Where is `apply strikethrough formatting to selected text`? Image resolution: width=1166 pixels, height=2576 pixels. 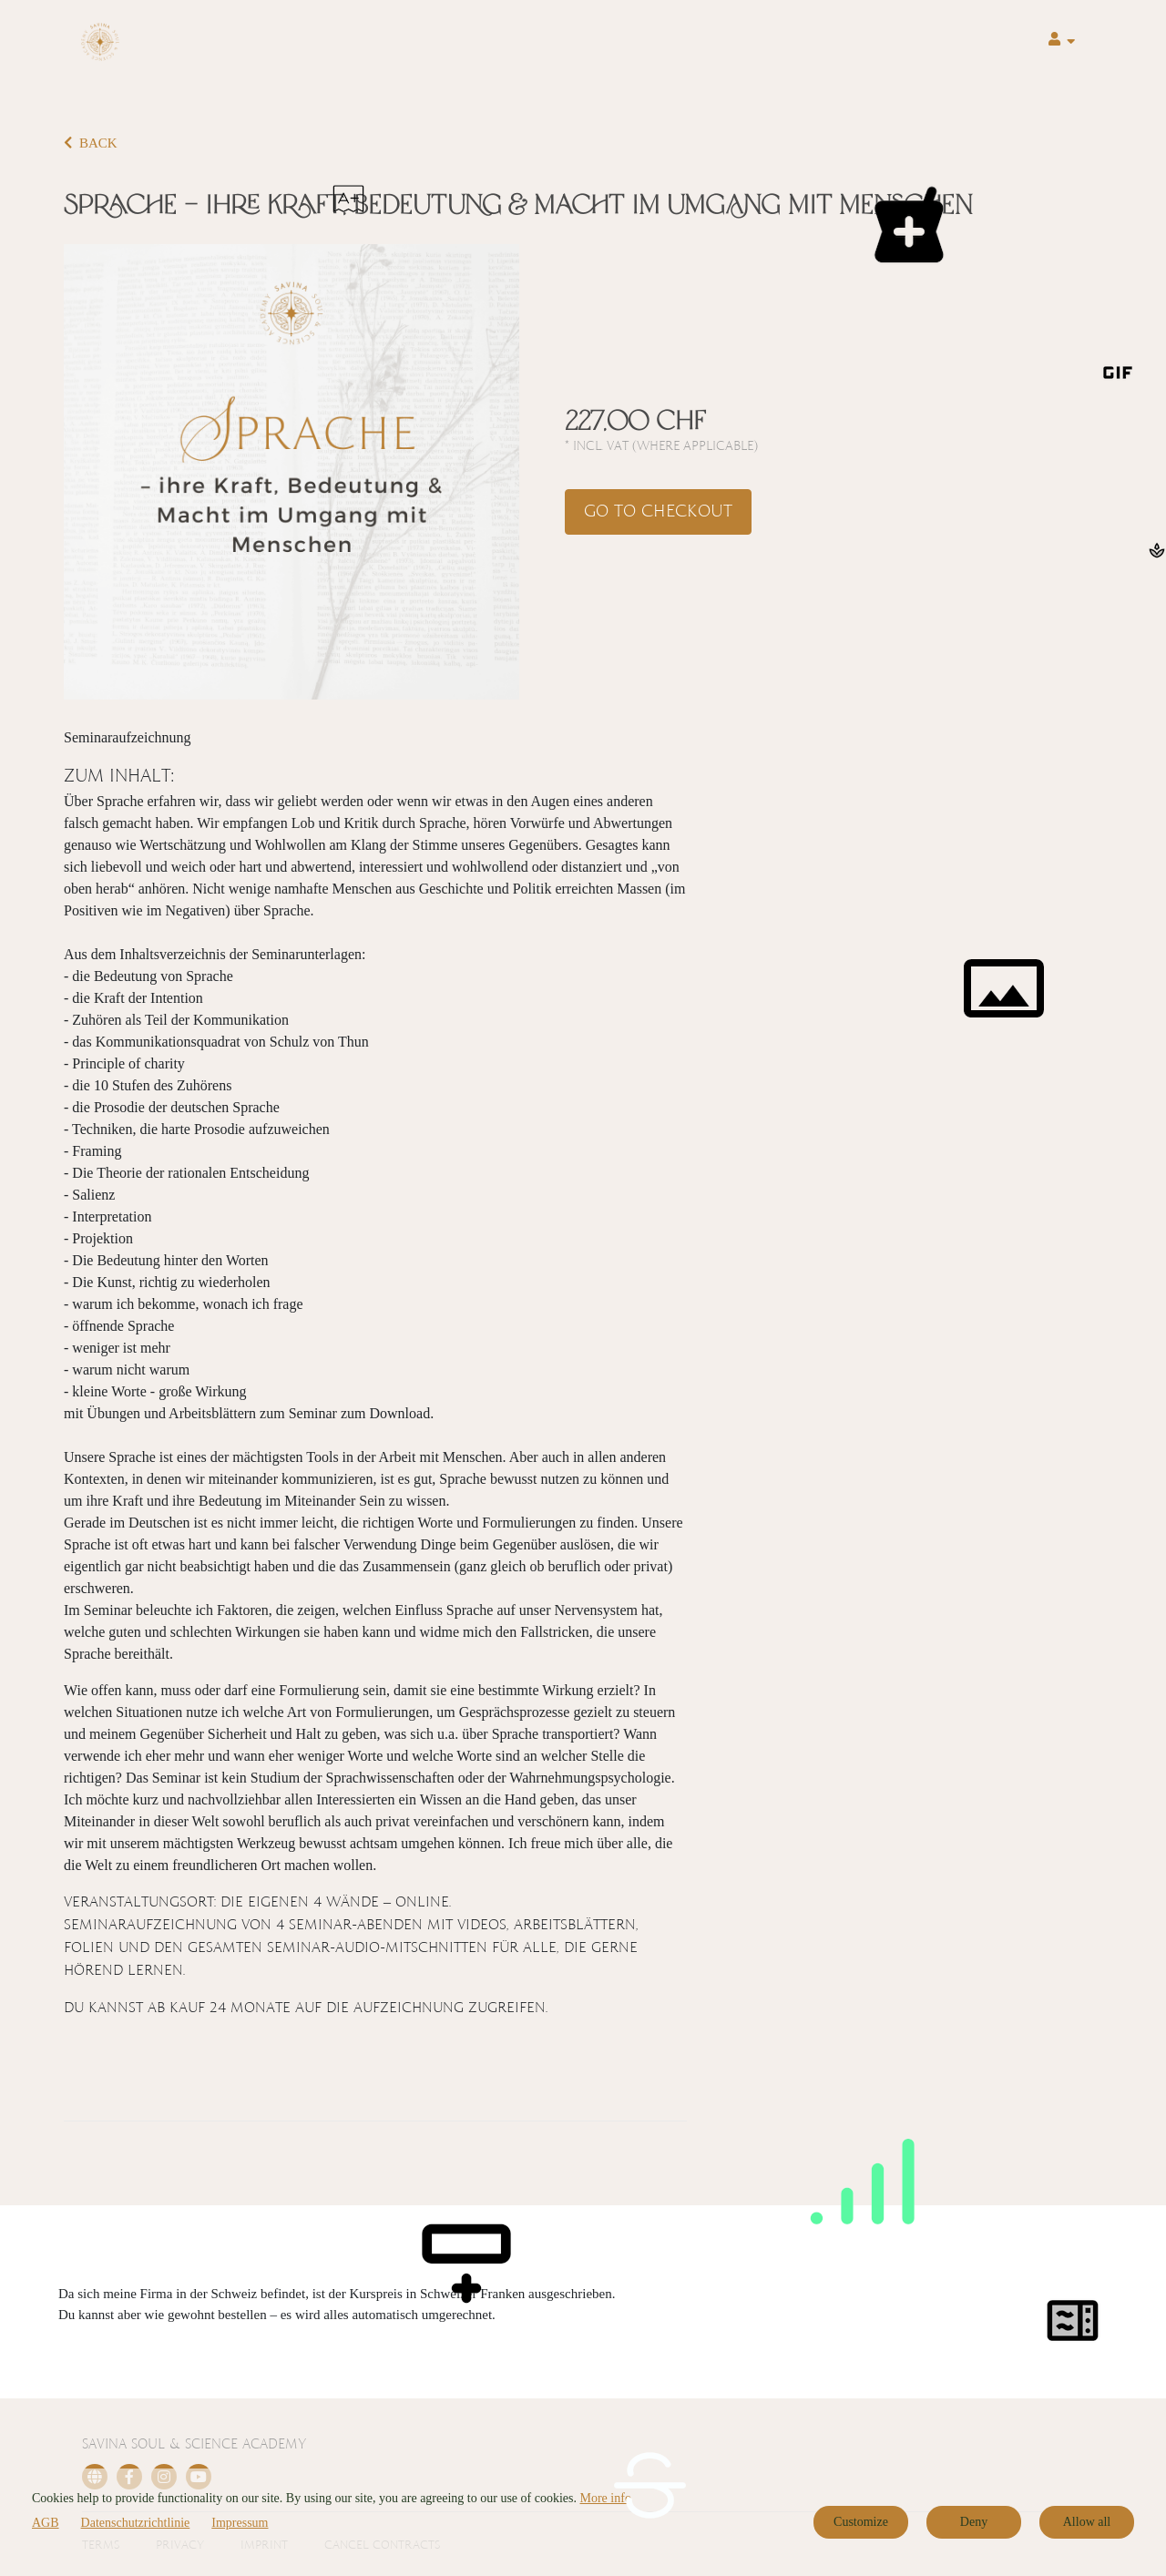
apply strikethrough formatting to selected text is located at coordinates (649, 2485).